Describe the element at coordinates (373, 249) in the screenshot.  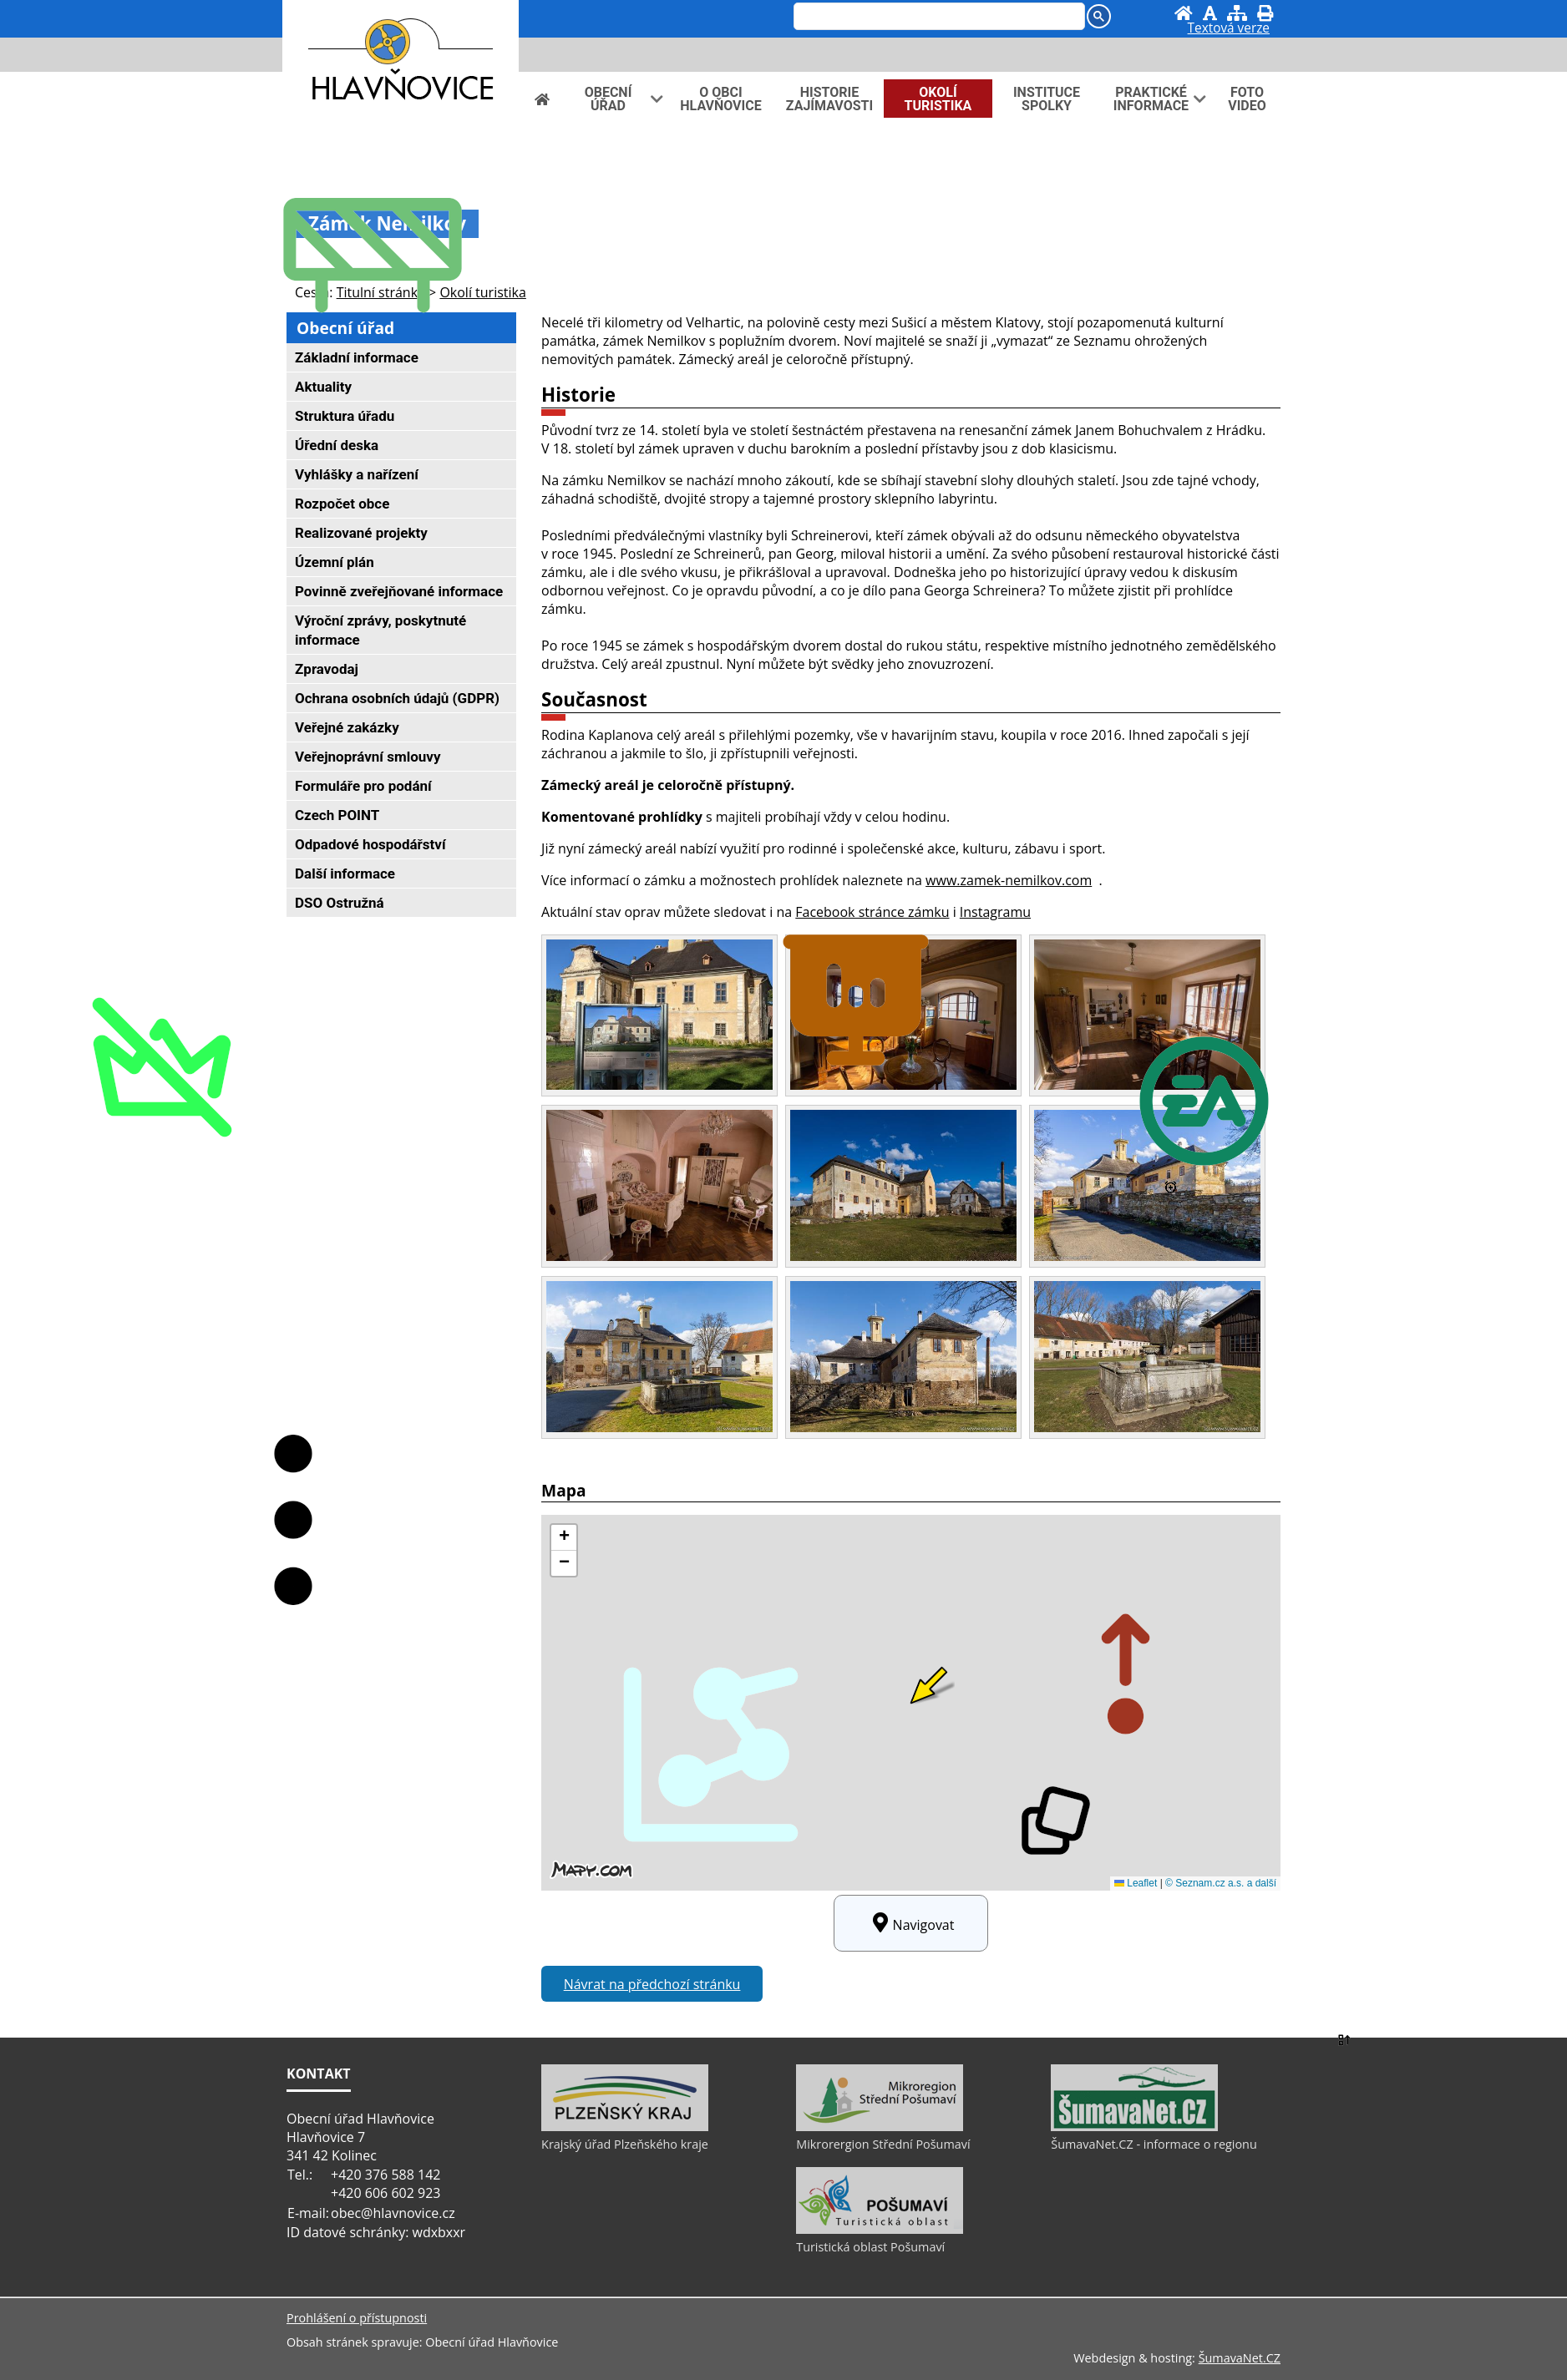
I see `indicates a blocked or restricted area` at that location.